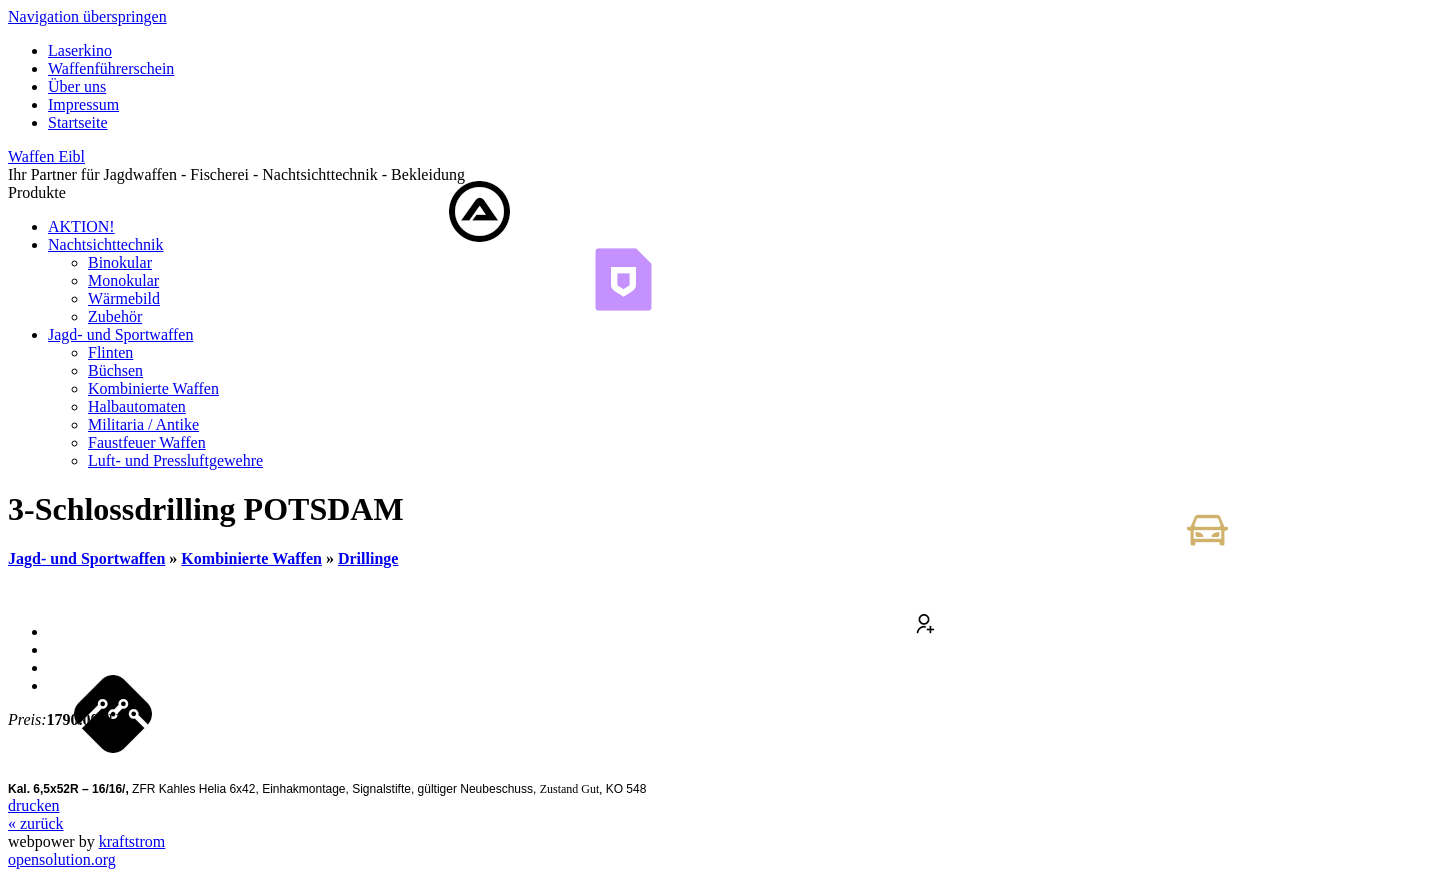 This screenshot has width=1440, height=877. What do you see at coordinates (113, 714) in the screenshot?
I see `mongoose.ws logo` at bounding box center [113, 714].